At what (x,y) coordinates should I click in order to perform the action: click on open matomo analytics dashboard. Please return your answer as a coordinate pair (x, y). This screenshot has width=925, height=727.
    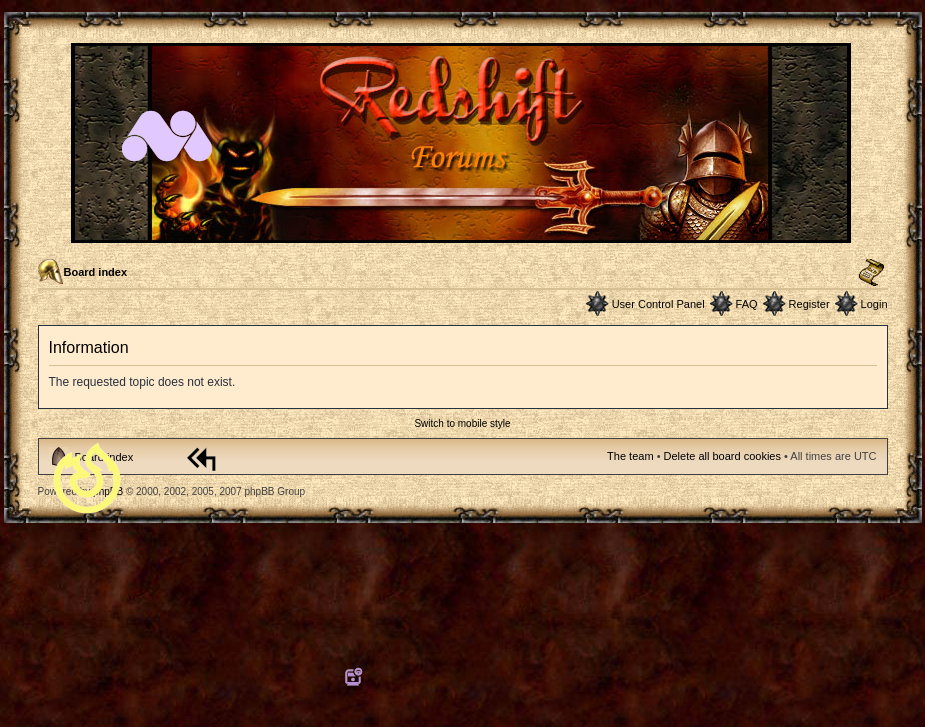
    Looking at the image, I should click on (167, 136).